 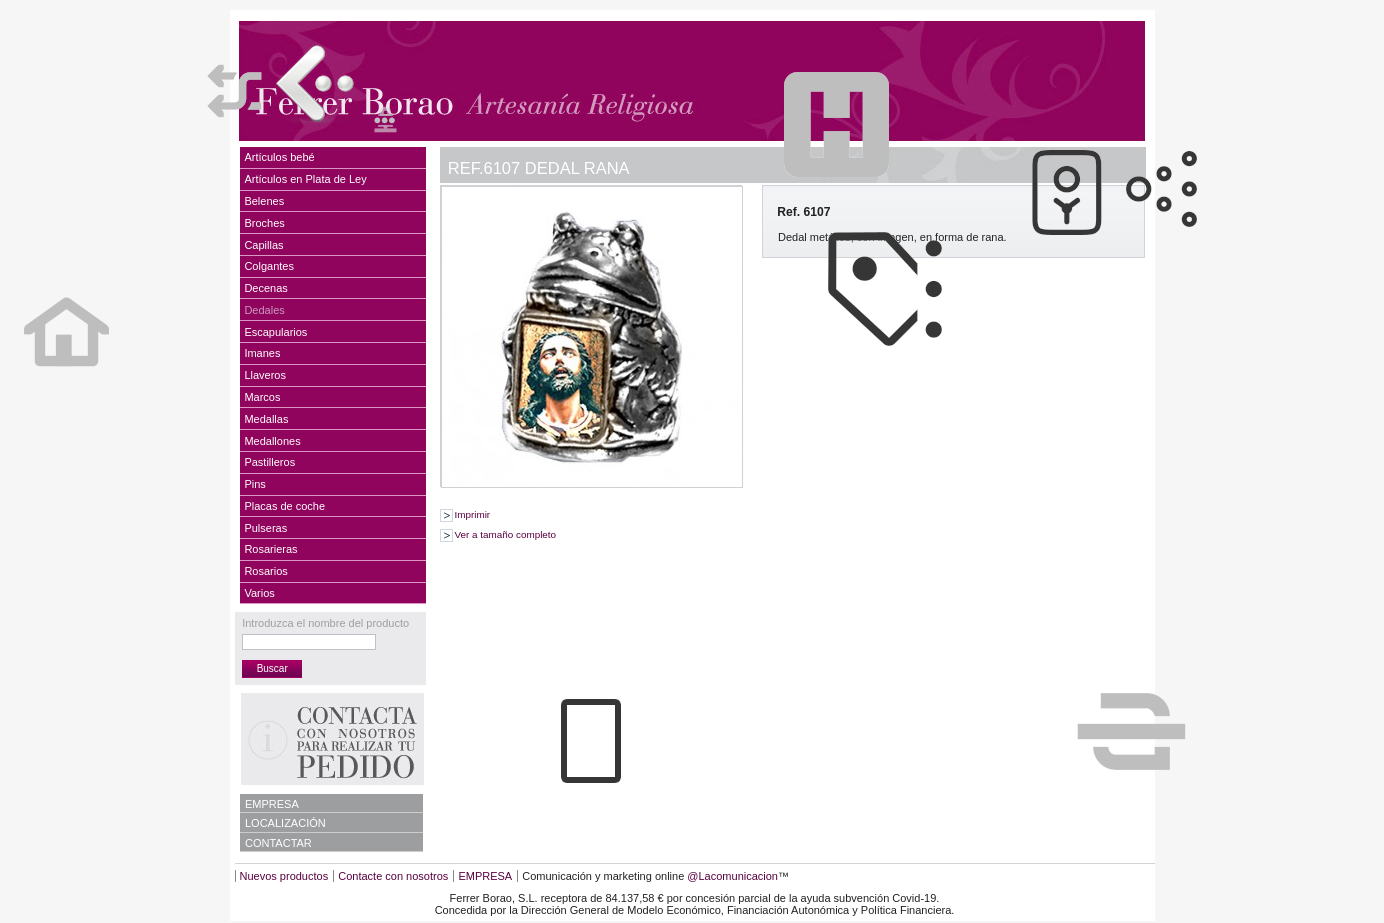 What do you see at coordinates (385, 119) in the screenshot?
I see `indicates vpn connection is being established` at bounding box center [385, 119].